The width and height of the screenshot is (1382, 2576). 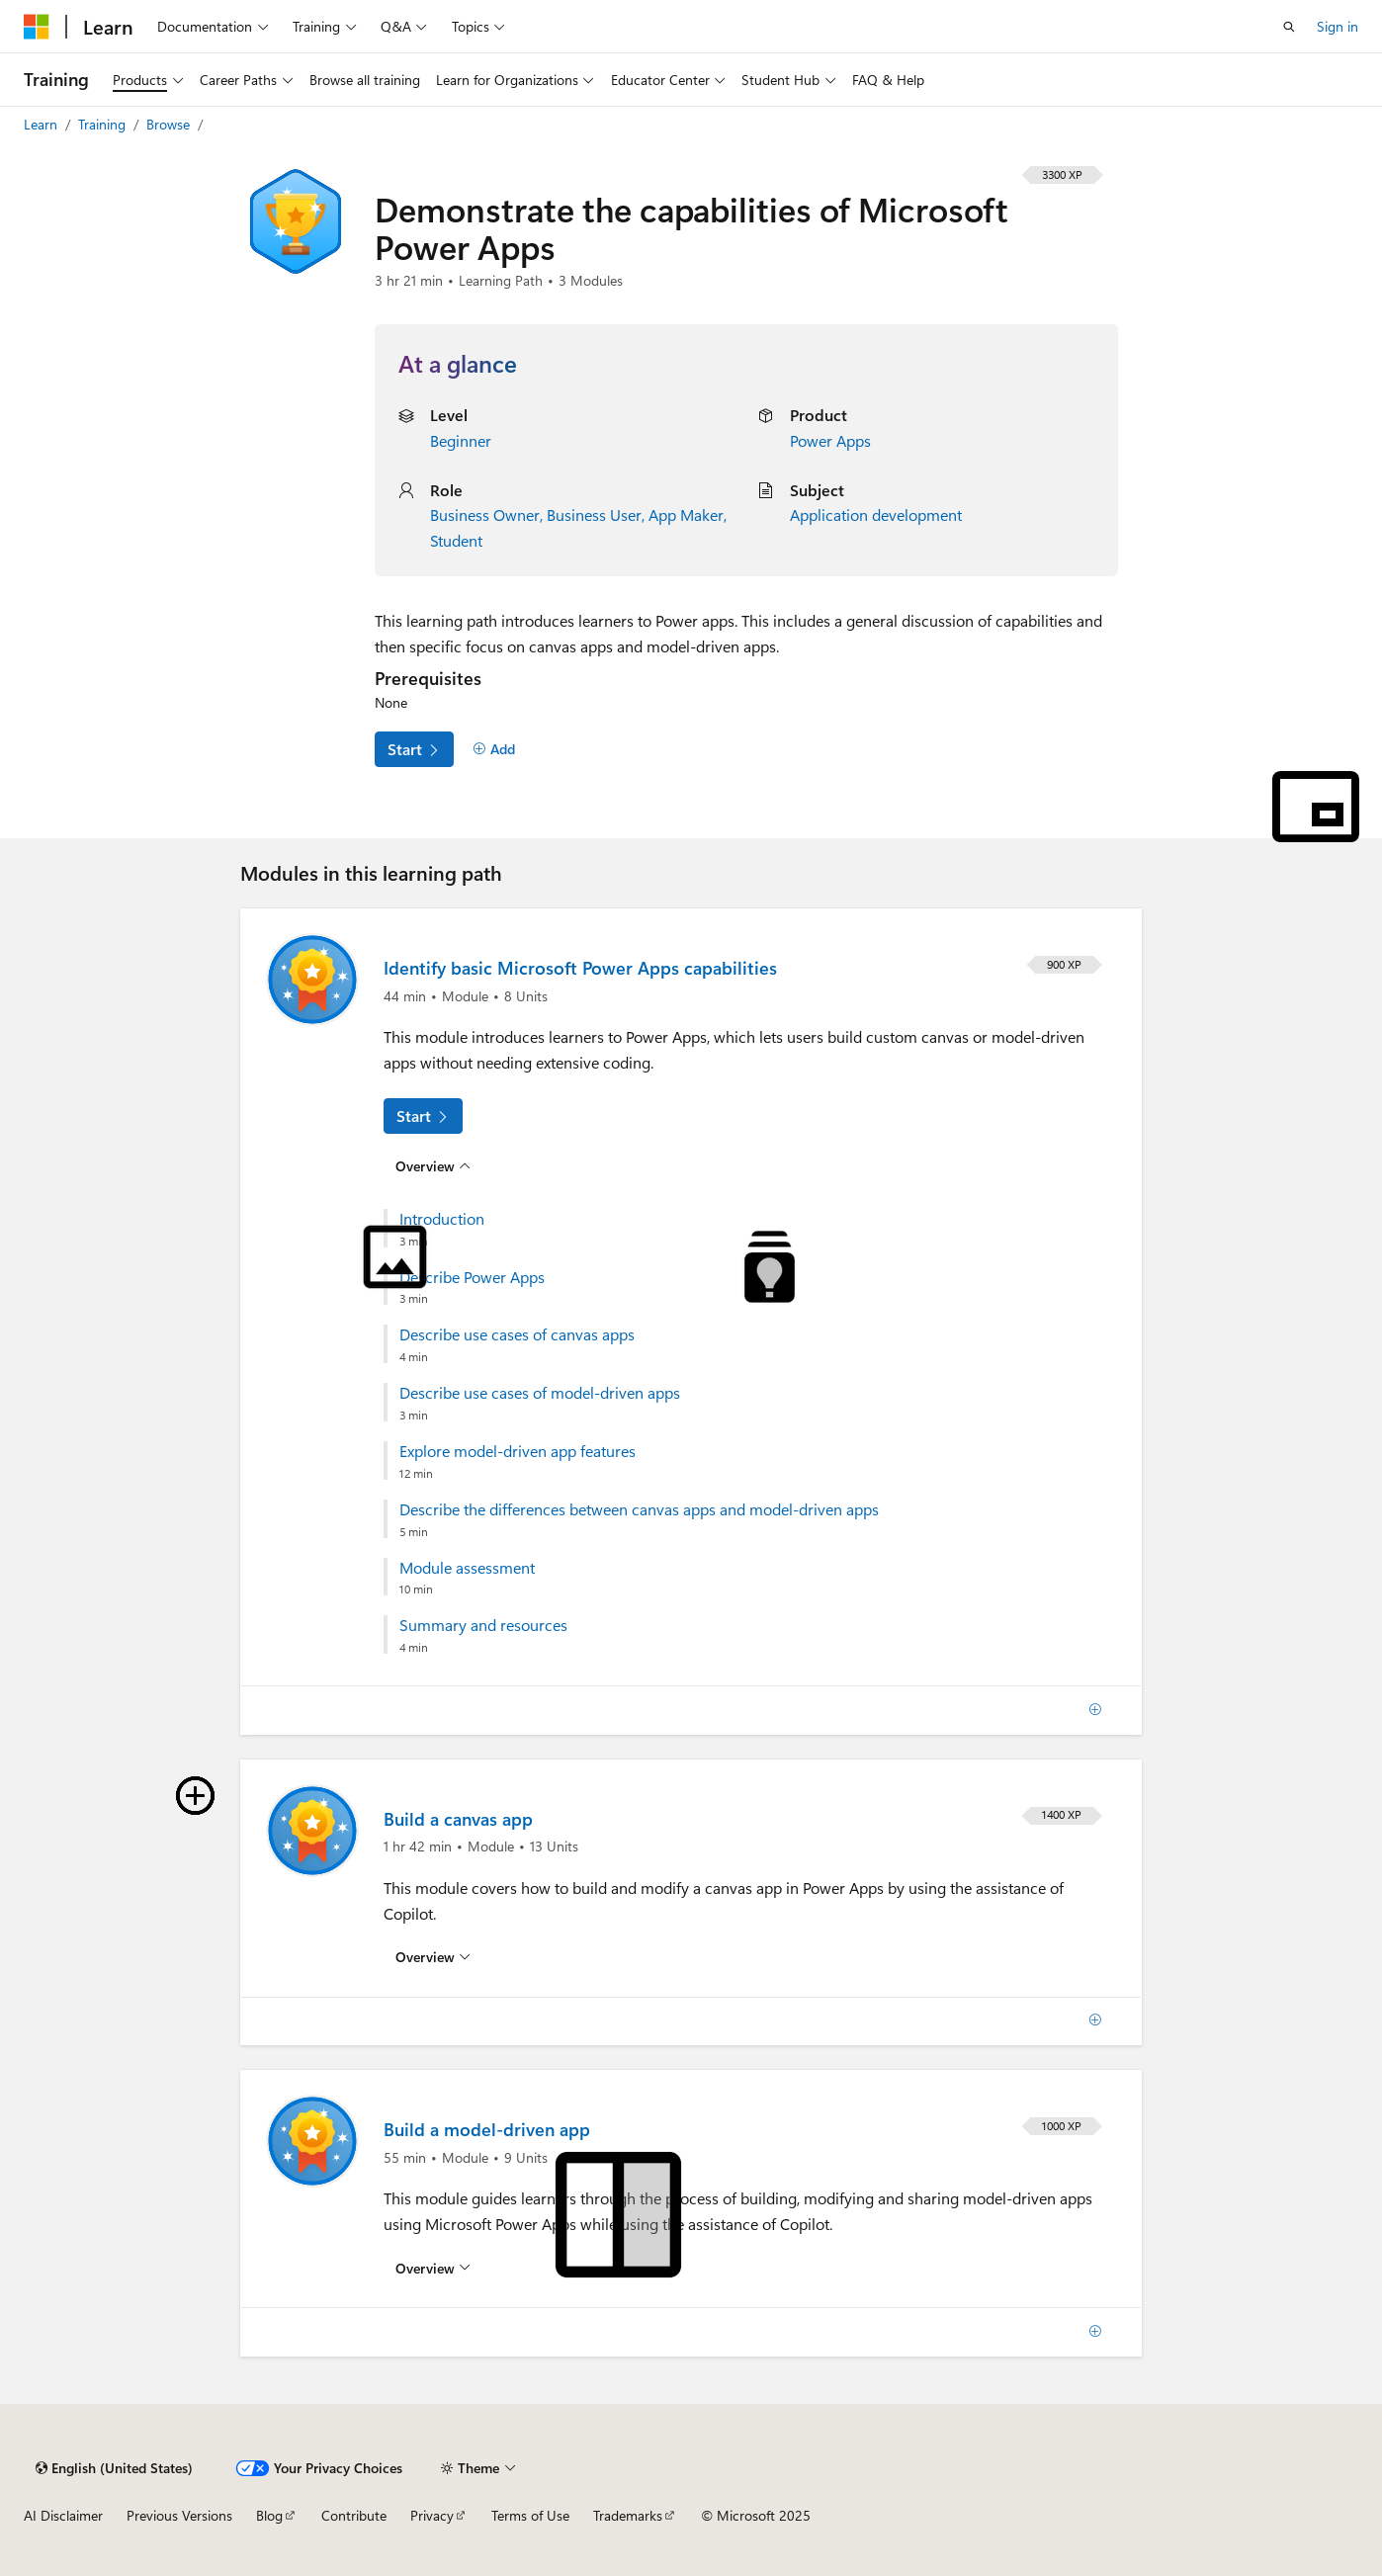 I want to click on run batch predictions or bulk processing, so click(x=769, y=1266).